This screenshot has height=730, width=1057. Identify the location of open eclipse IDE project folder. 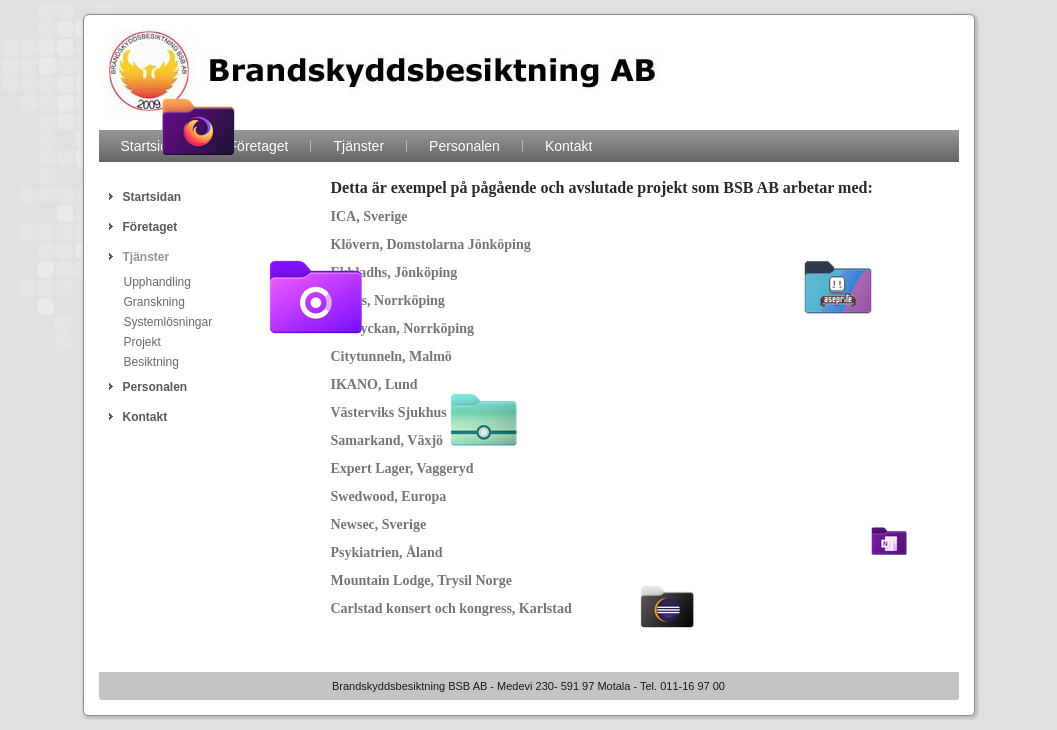
(667, 608).